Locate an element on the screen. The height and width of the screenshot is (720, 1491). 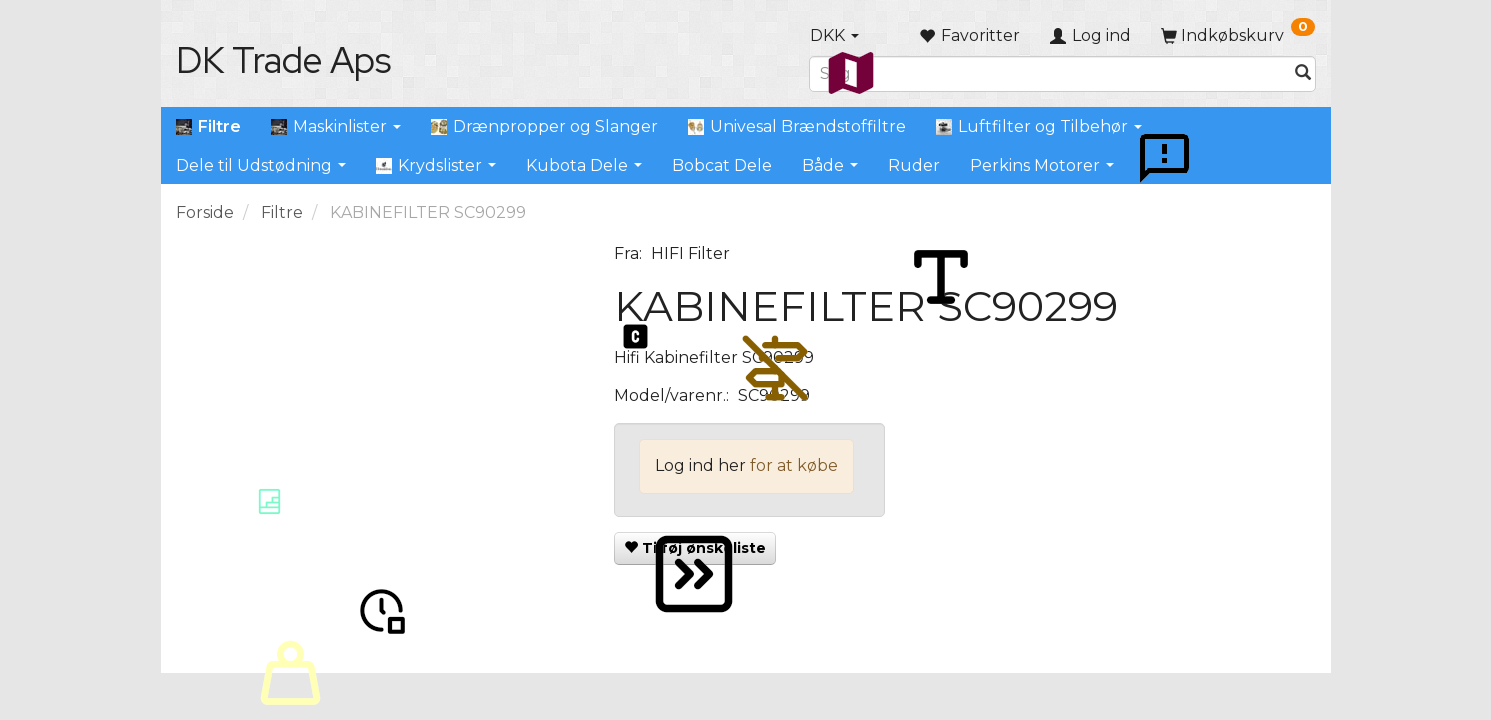
indicates a "C" grade or rating is located at coordinates (635, 336).